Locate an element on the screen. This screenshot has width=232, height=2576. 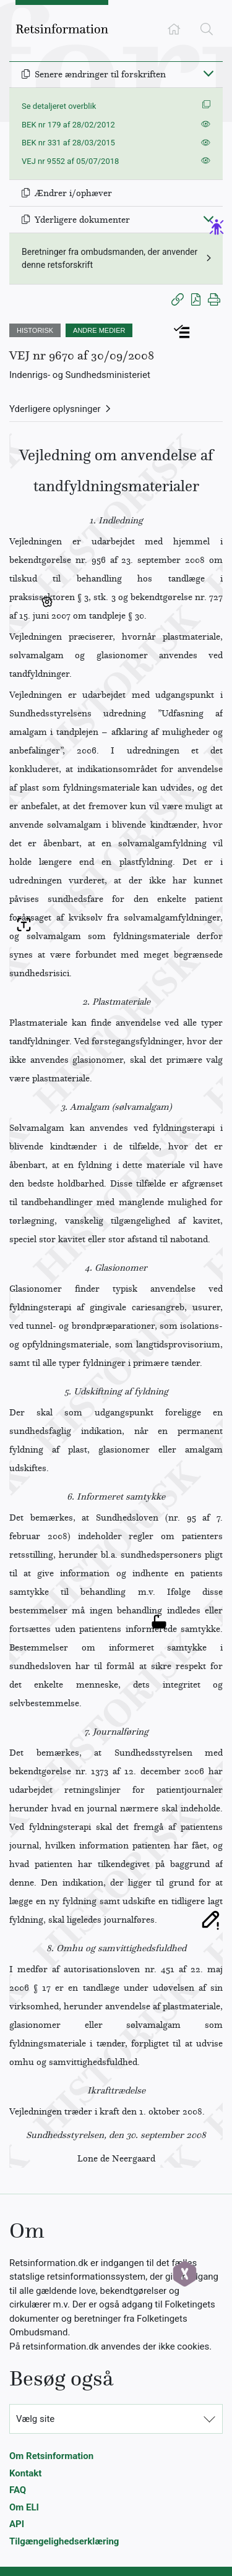
access breakfast or brunch recipes is located at coordinates (47, 602).